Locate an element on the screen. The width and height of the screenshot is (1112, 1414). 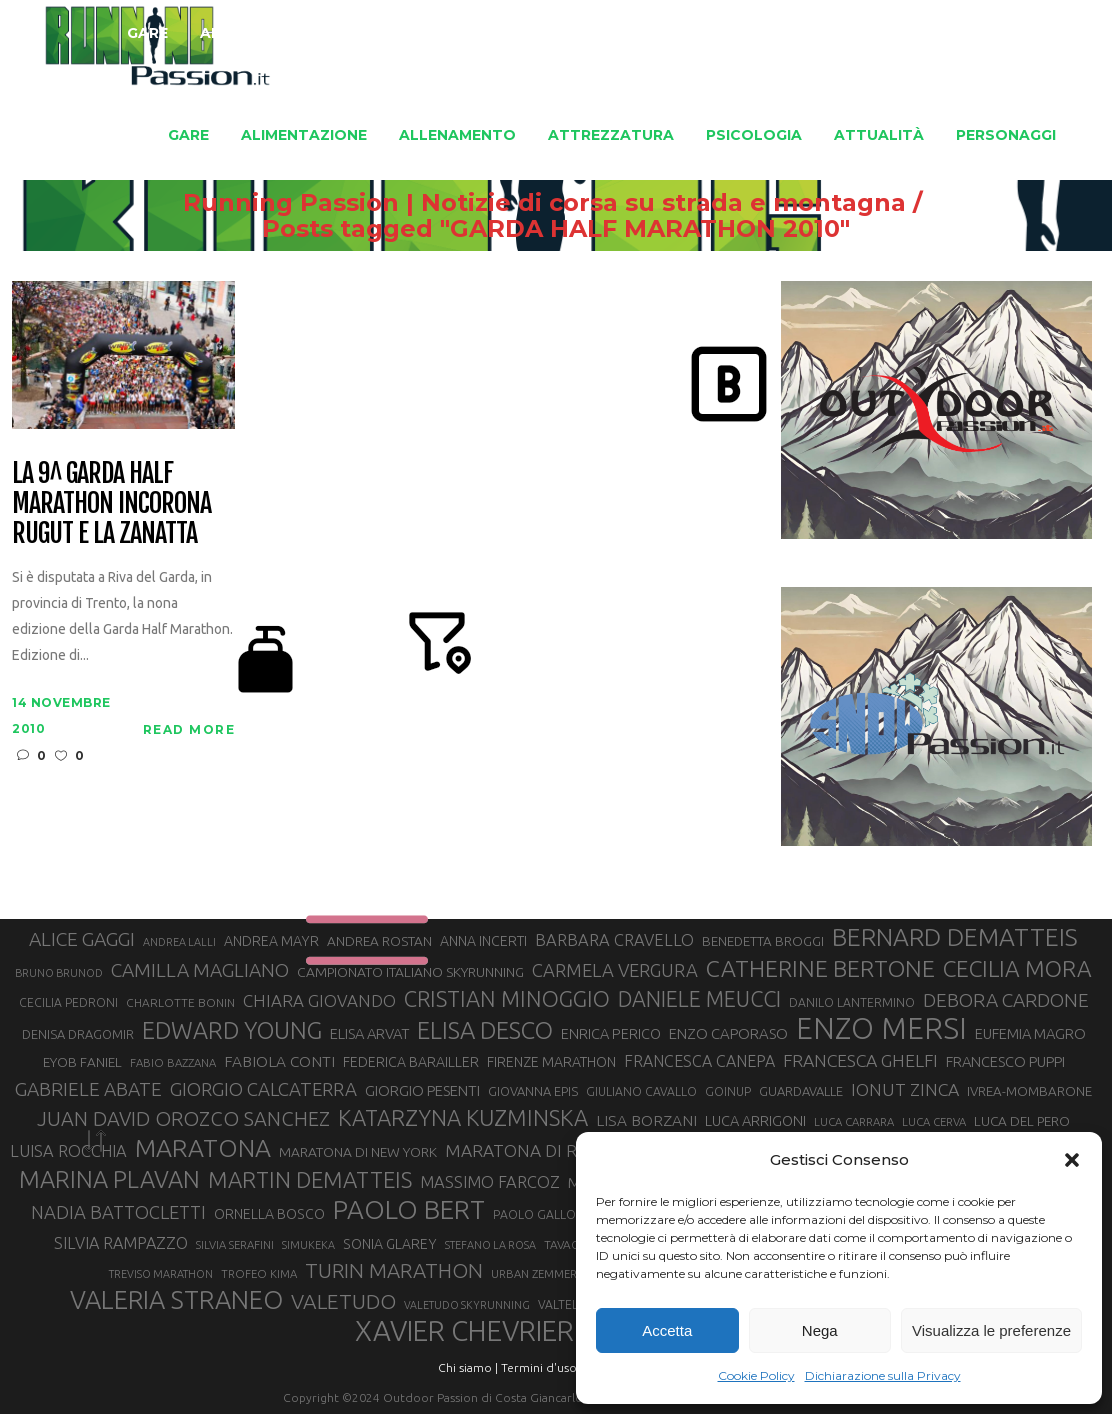
sort items in ascending or descending order is located at coordinates (95, 1141).